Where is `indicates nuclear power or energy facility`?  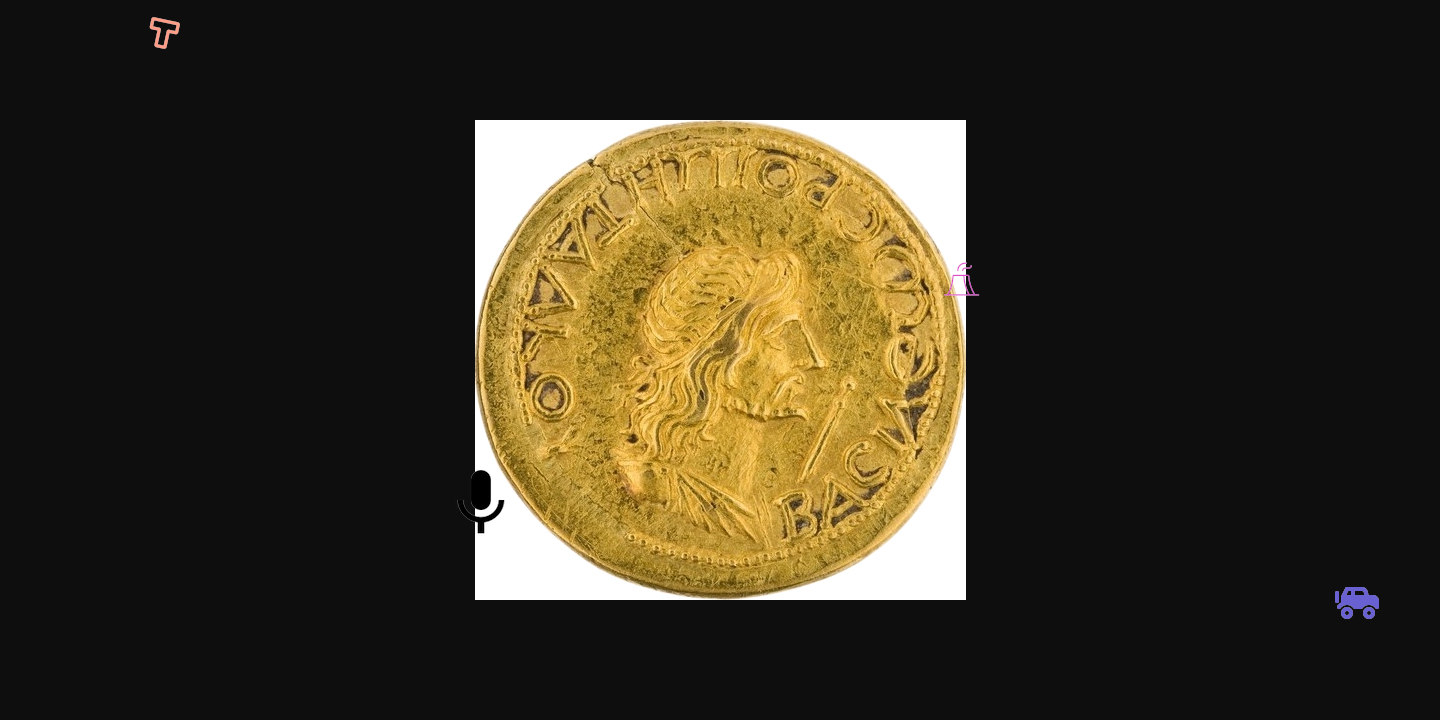
indicates nuclear power or energy facility is located at coordinates (961, 281).